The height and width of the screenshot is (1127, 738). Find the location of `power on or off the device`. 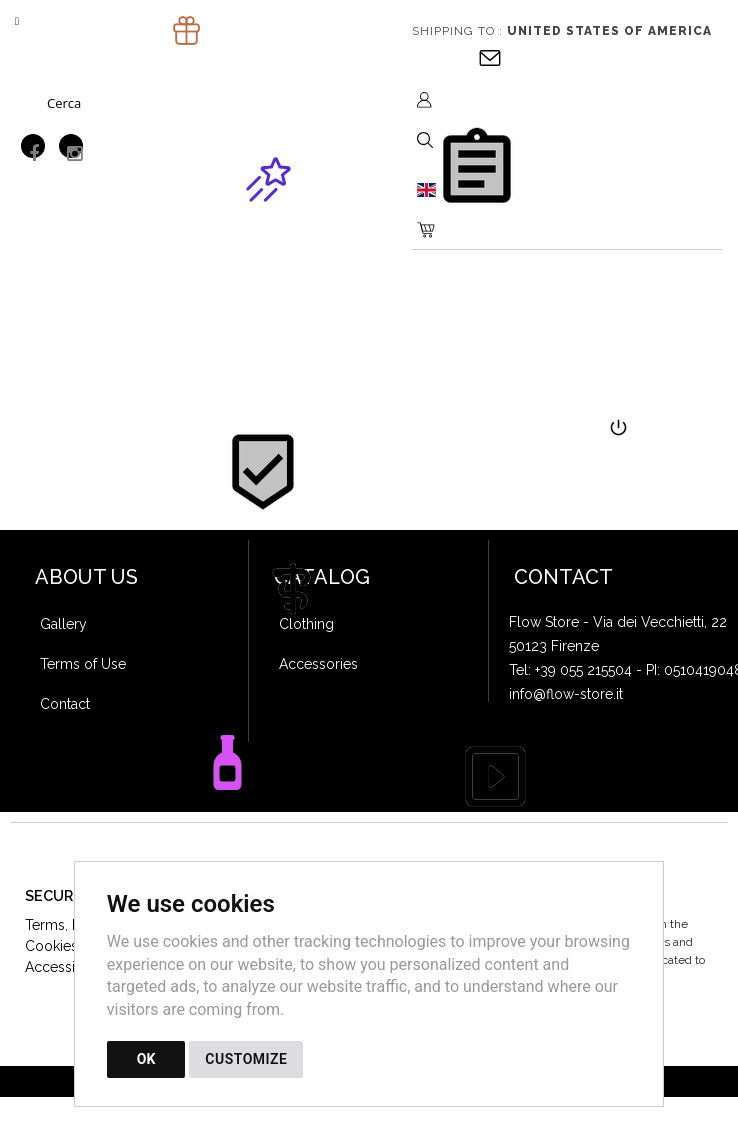

power on or off the device is located at coordinates (618, 427).